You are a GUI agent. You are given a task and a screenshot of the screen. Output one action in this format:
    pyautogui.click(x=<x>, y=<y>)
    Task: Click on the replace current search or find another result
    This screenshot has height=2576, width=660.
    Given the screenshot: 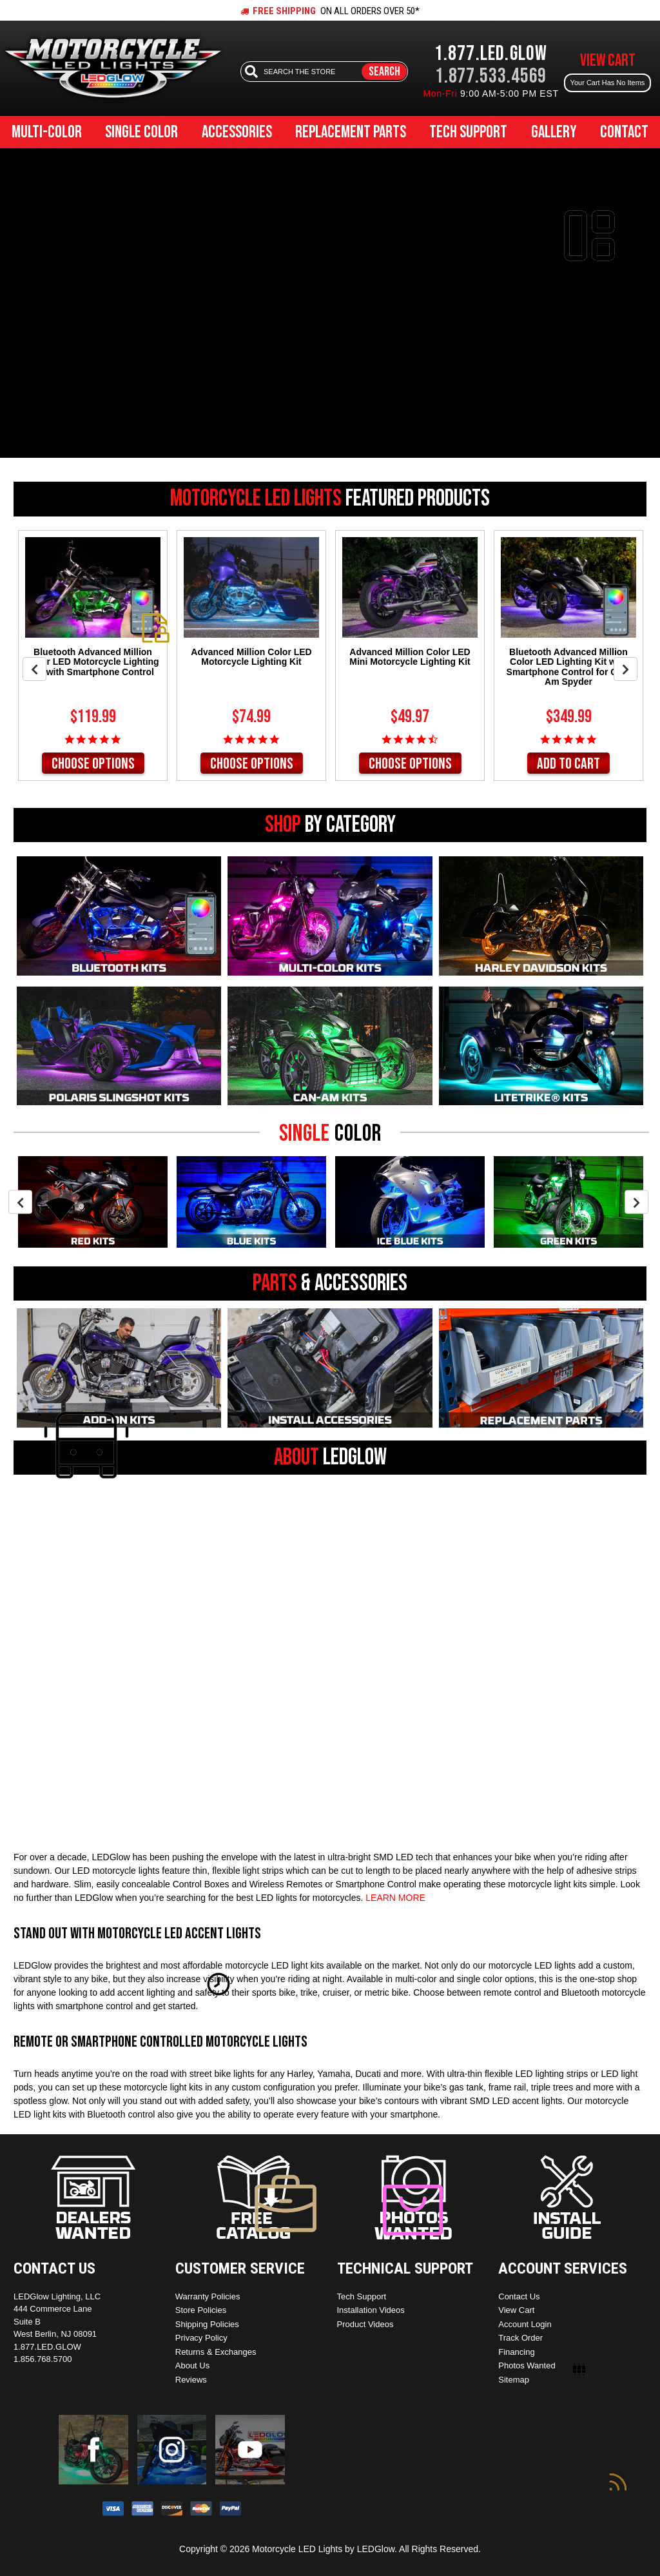 What is the action you would take?
    pyautogui.click(x=561, y=1045)
    